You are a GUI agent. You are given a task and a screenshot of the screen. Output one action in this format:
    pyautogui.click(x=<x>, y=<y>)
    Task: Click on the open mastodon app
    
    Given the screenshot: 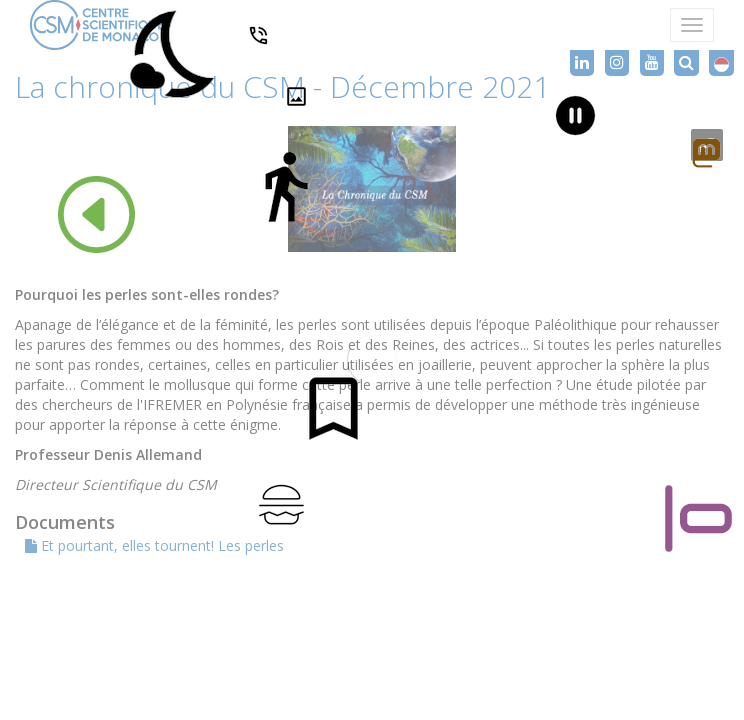 What is the action you would take?
    pyautogui.click(x=706, y=152)
    